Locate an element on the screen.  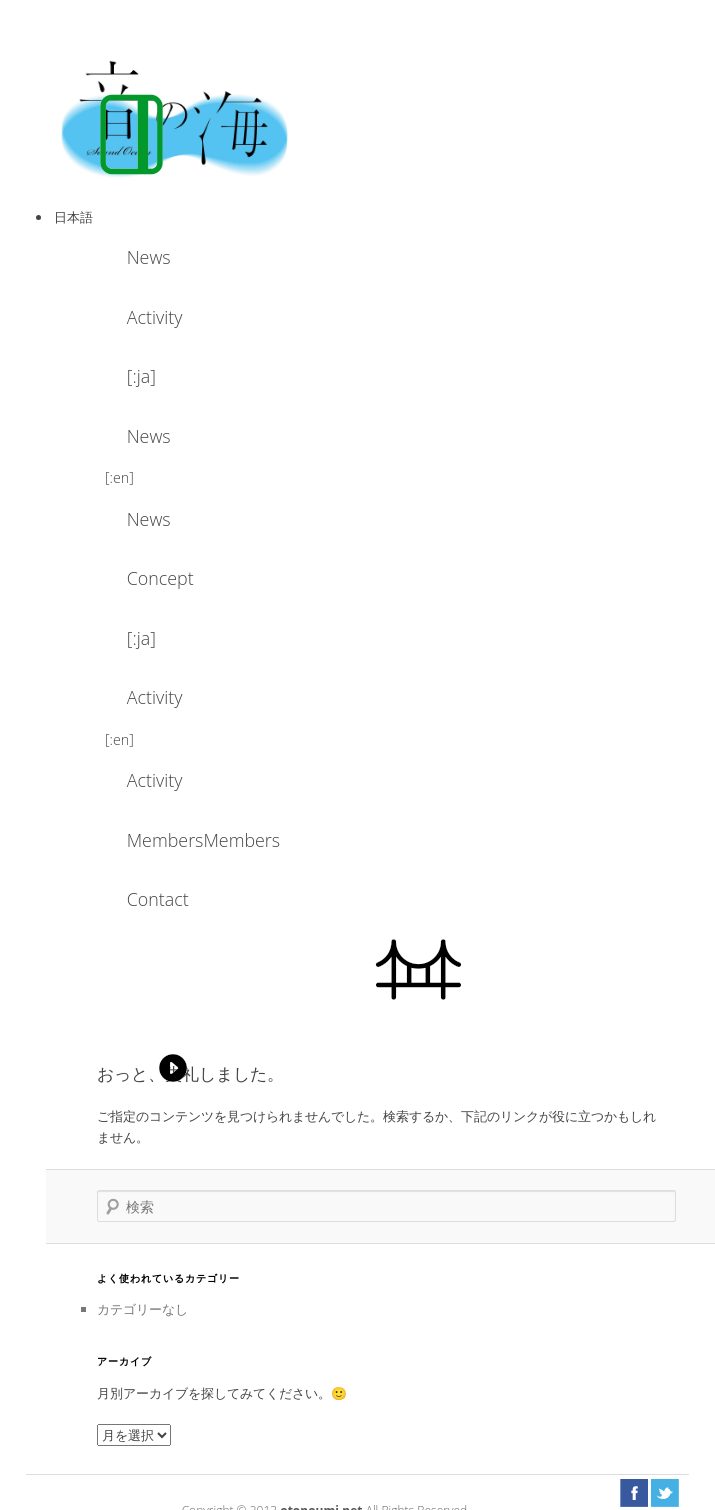
play media or video content is located at coordinates (173, 1068).